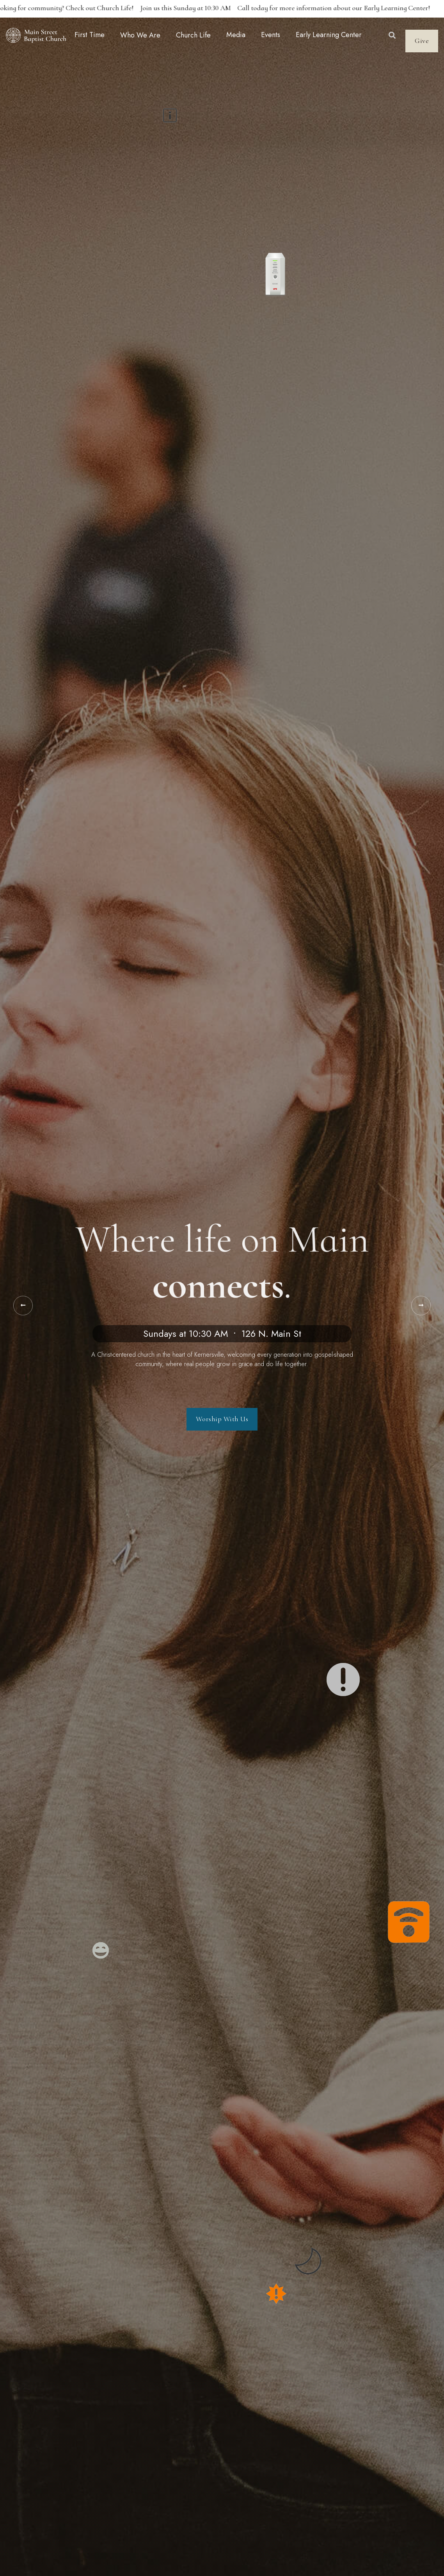 The height and width of the screenshot is (2576, 444). I want to click on indicates half-width input mode is active in fcitx, so click(308, 2261).